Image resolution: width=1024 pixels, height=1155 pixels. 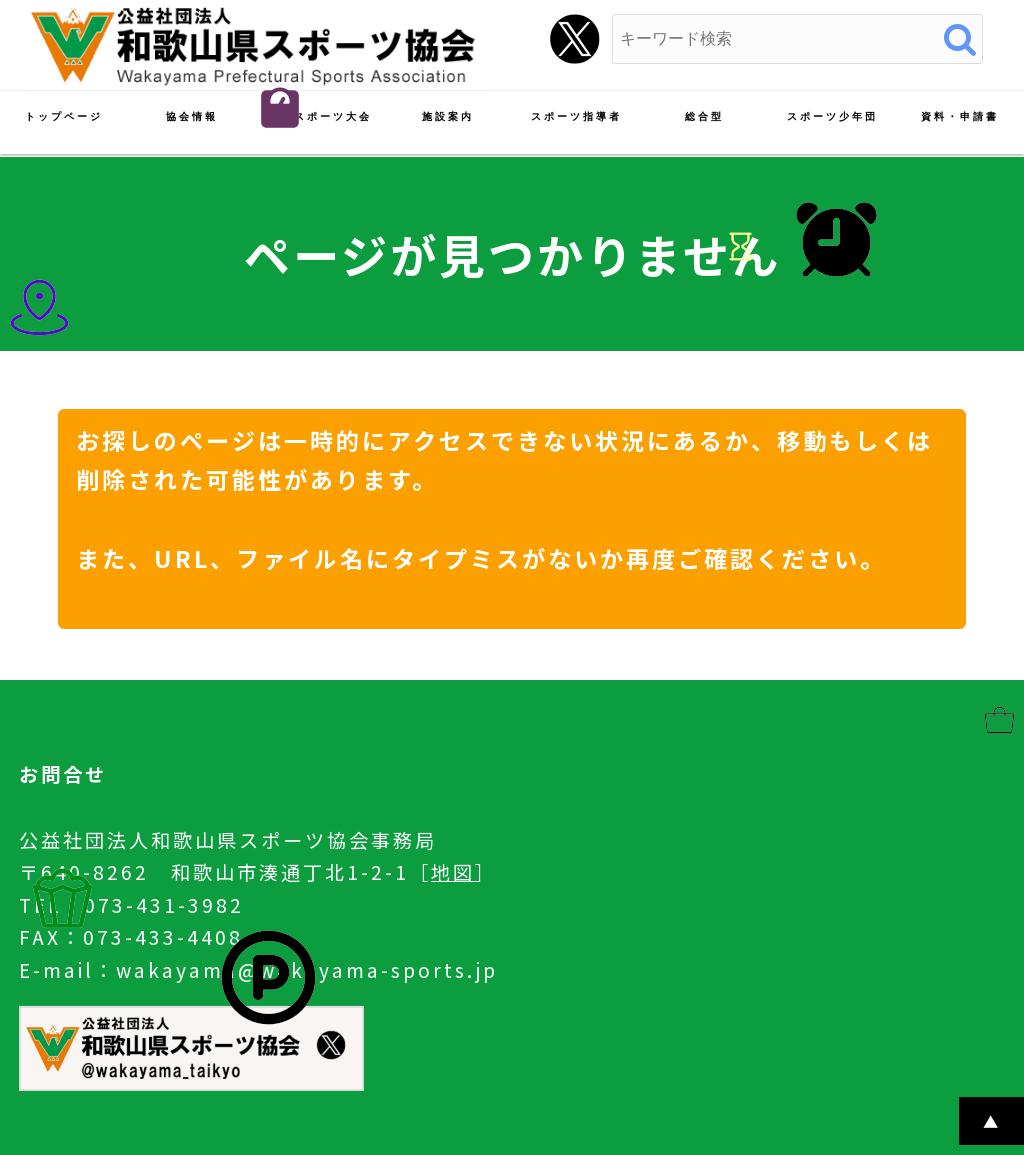 What do you see at coordinates (268, 977) in the screenshot?
I see `indicates parking availability or location` at bounding box center [268, 977].